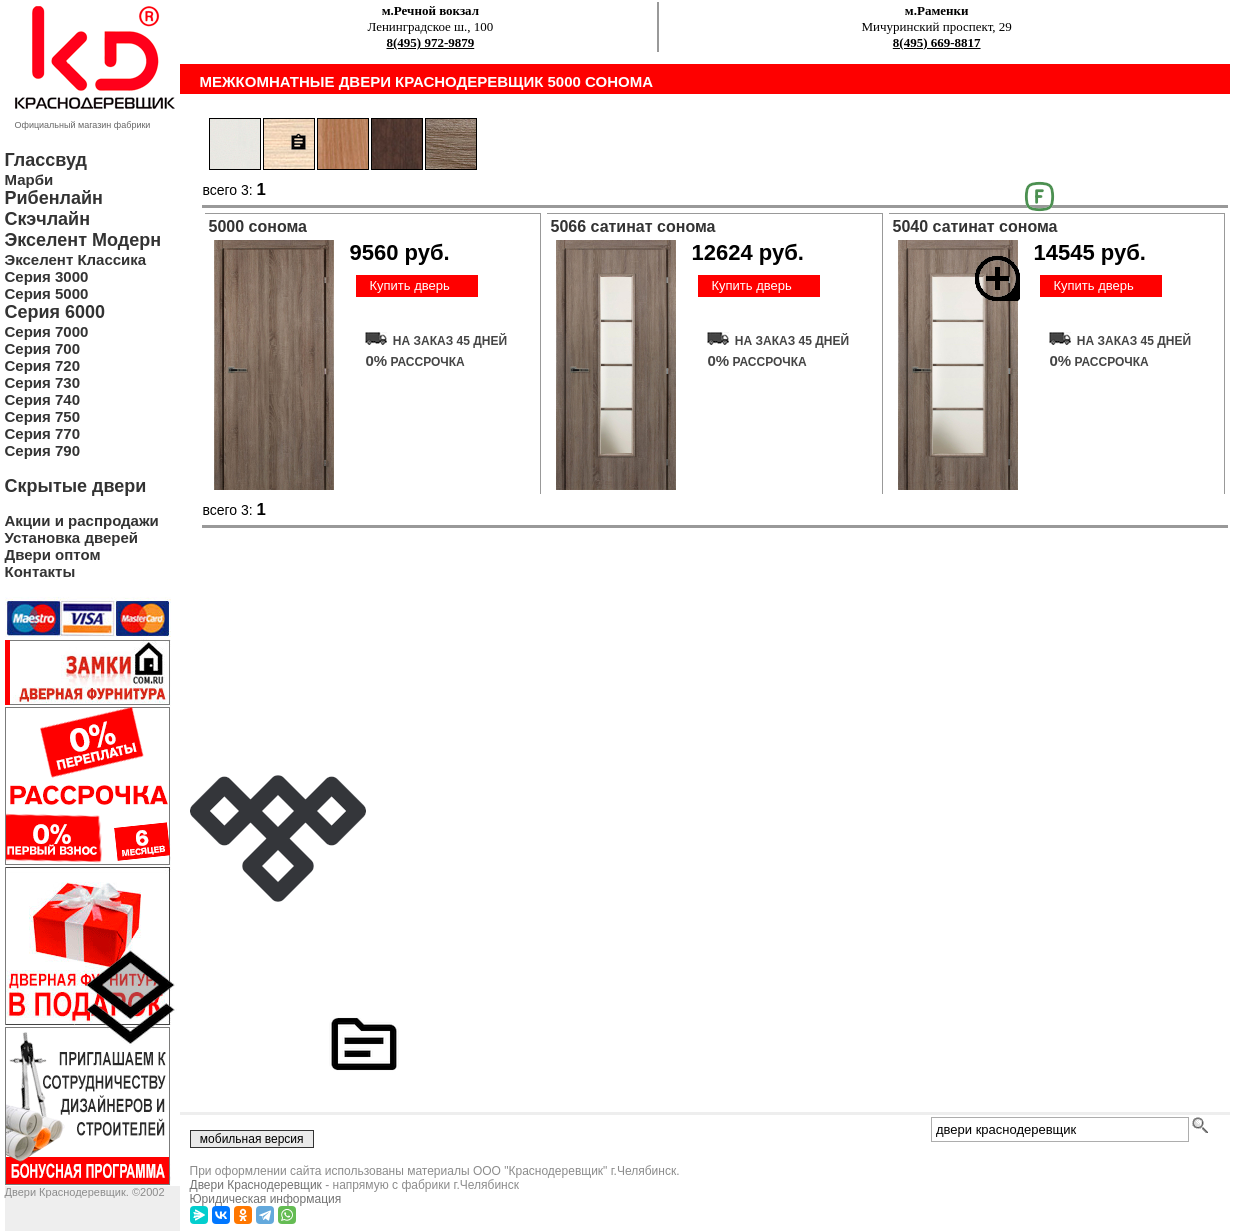  What do you see at coordinates (130, 999) in the screenshot?
I see `toggle map layers or overlays` at bounding box center [130, 999].